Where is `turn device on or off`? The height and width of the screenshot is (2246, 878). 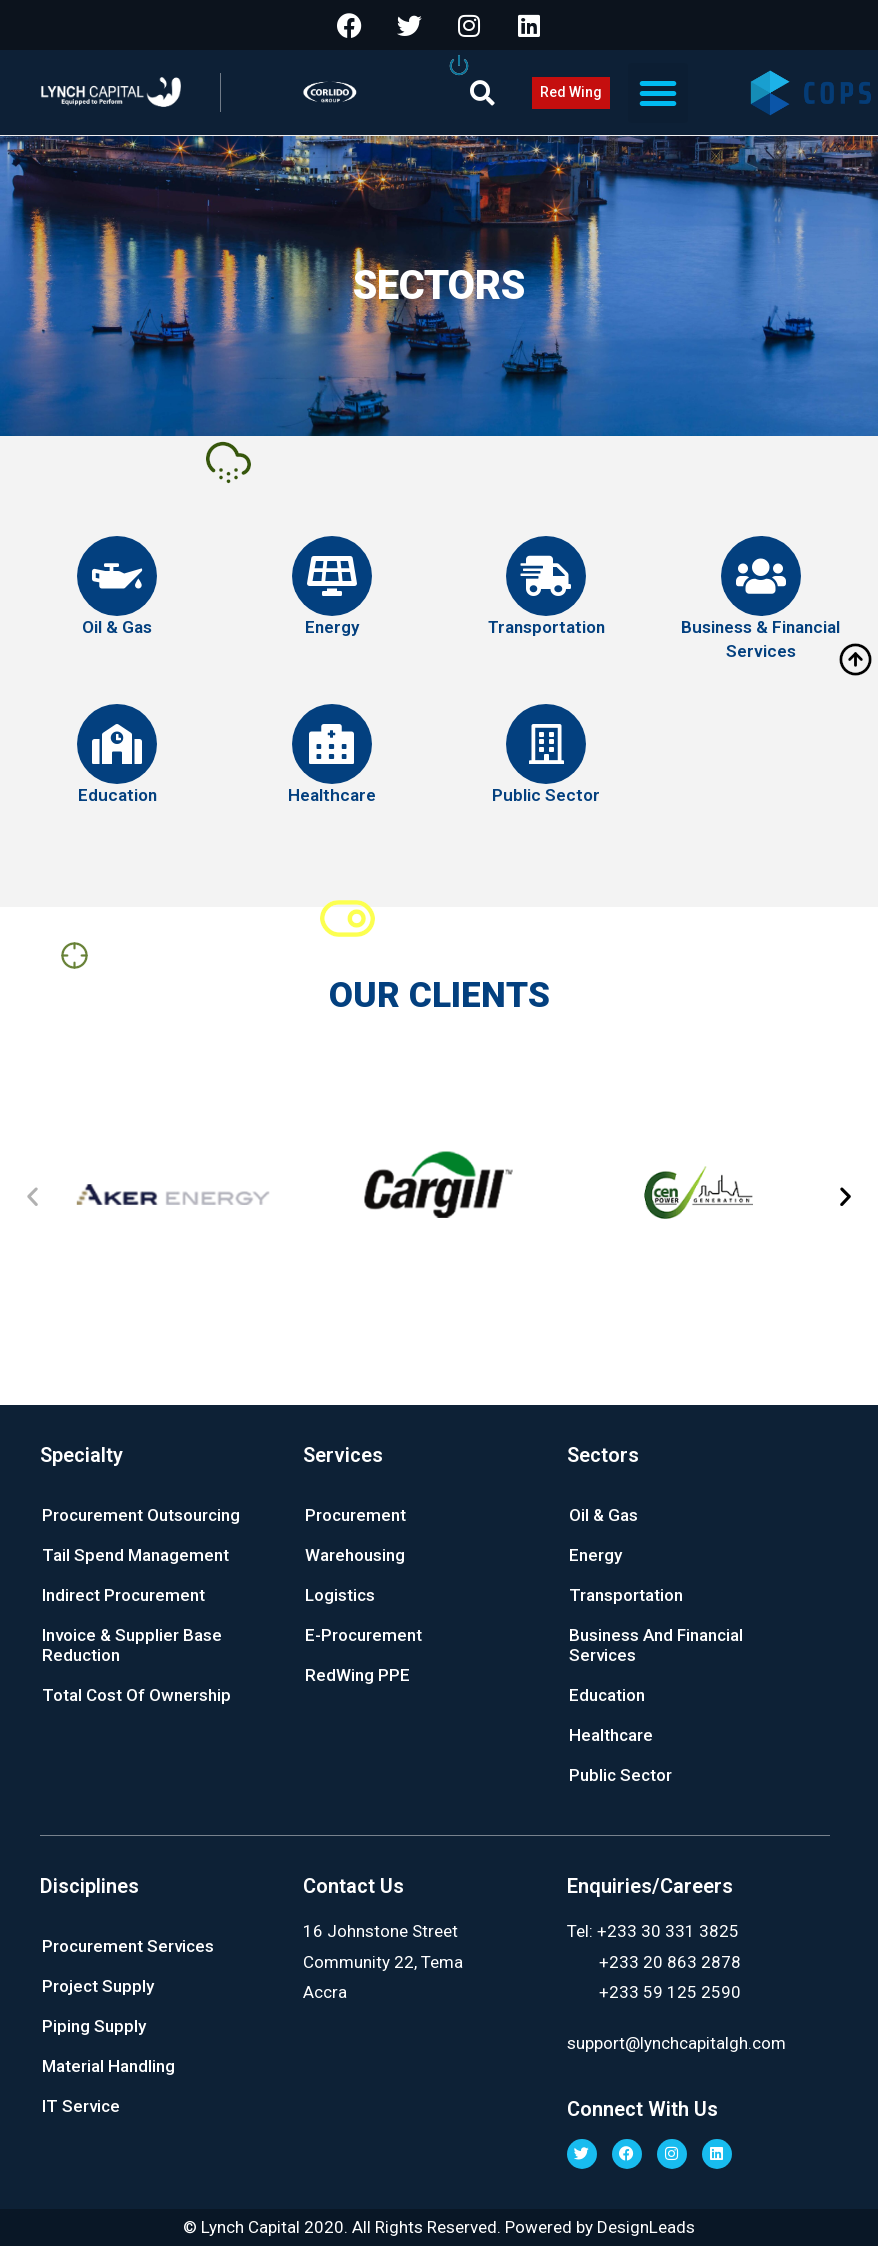 turn device on or off is located at coordinates (459, 65).